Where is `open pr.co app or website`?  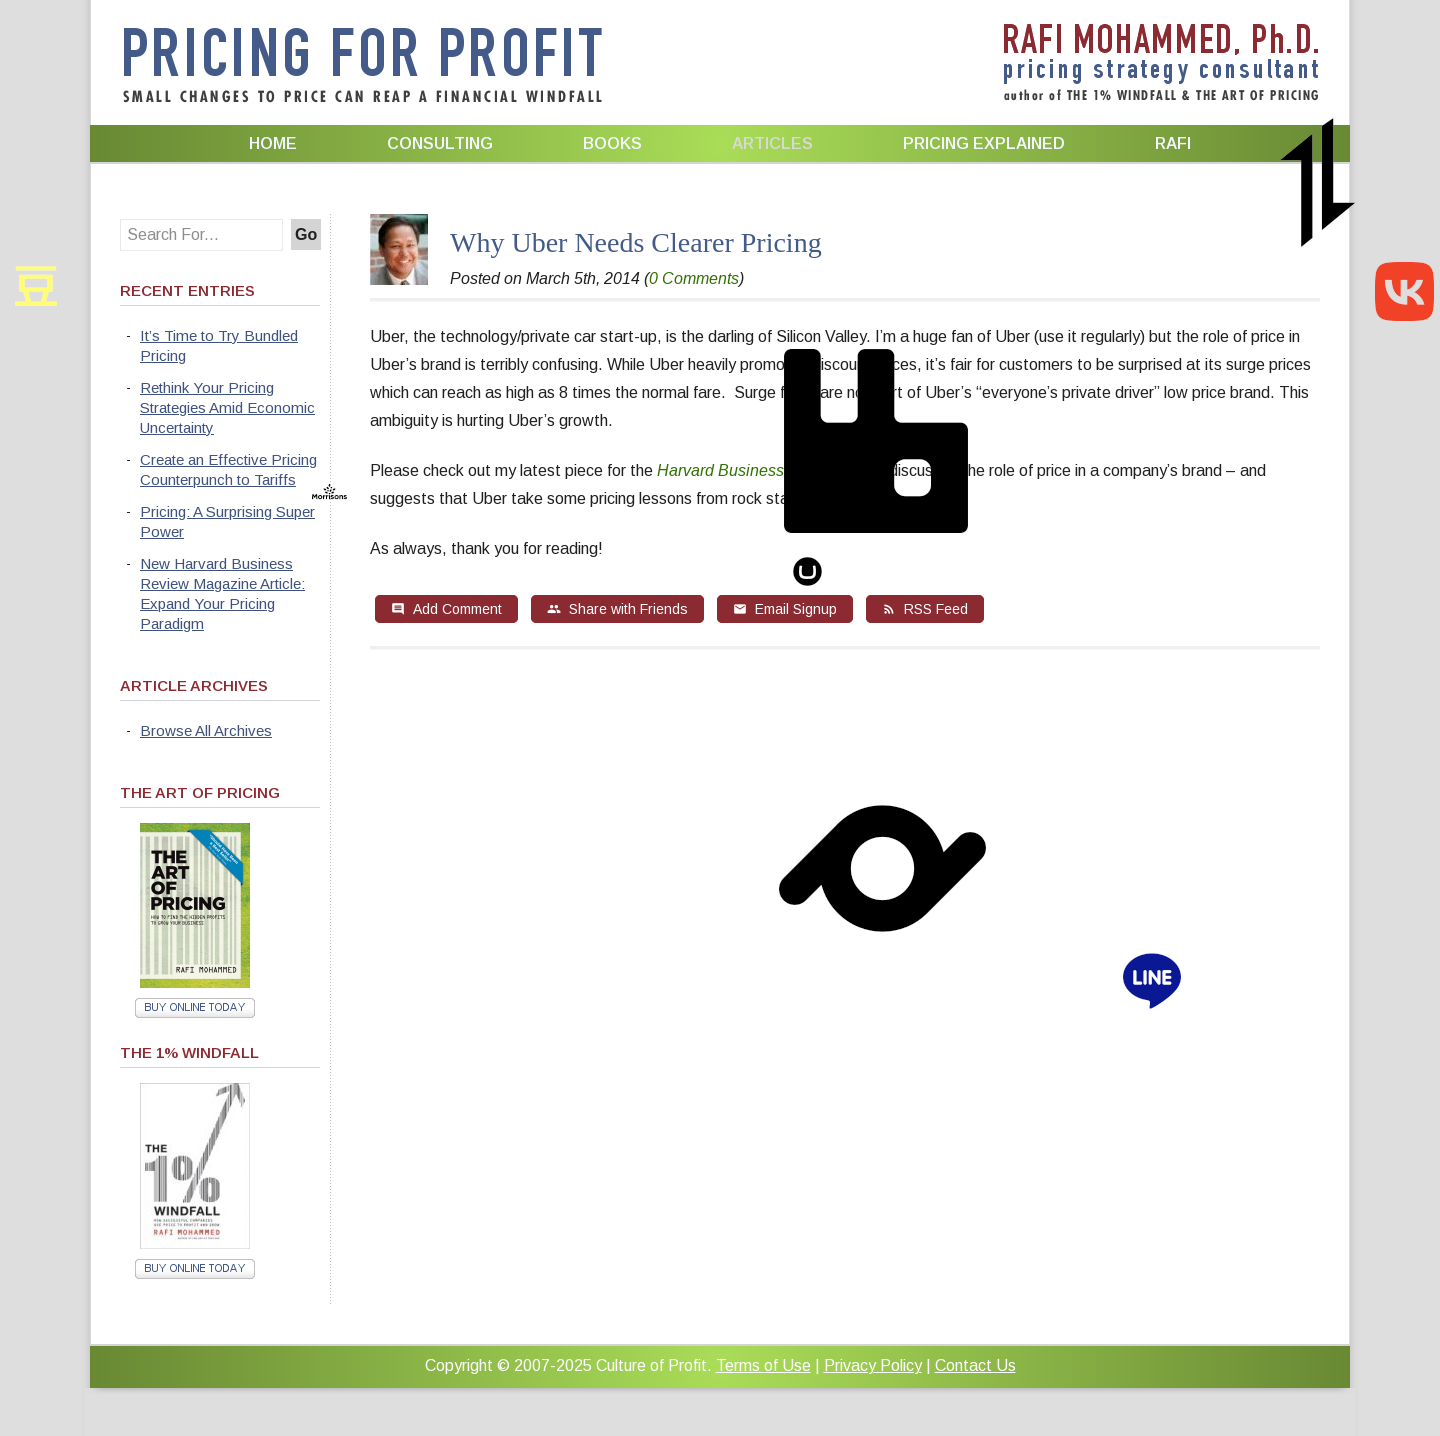 open pr.co app or website is located at coordinates (882, 868).